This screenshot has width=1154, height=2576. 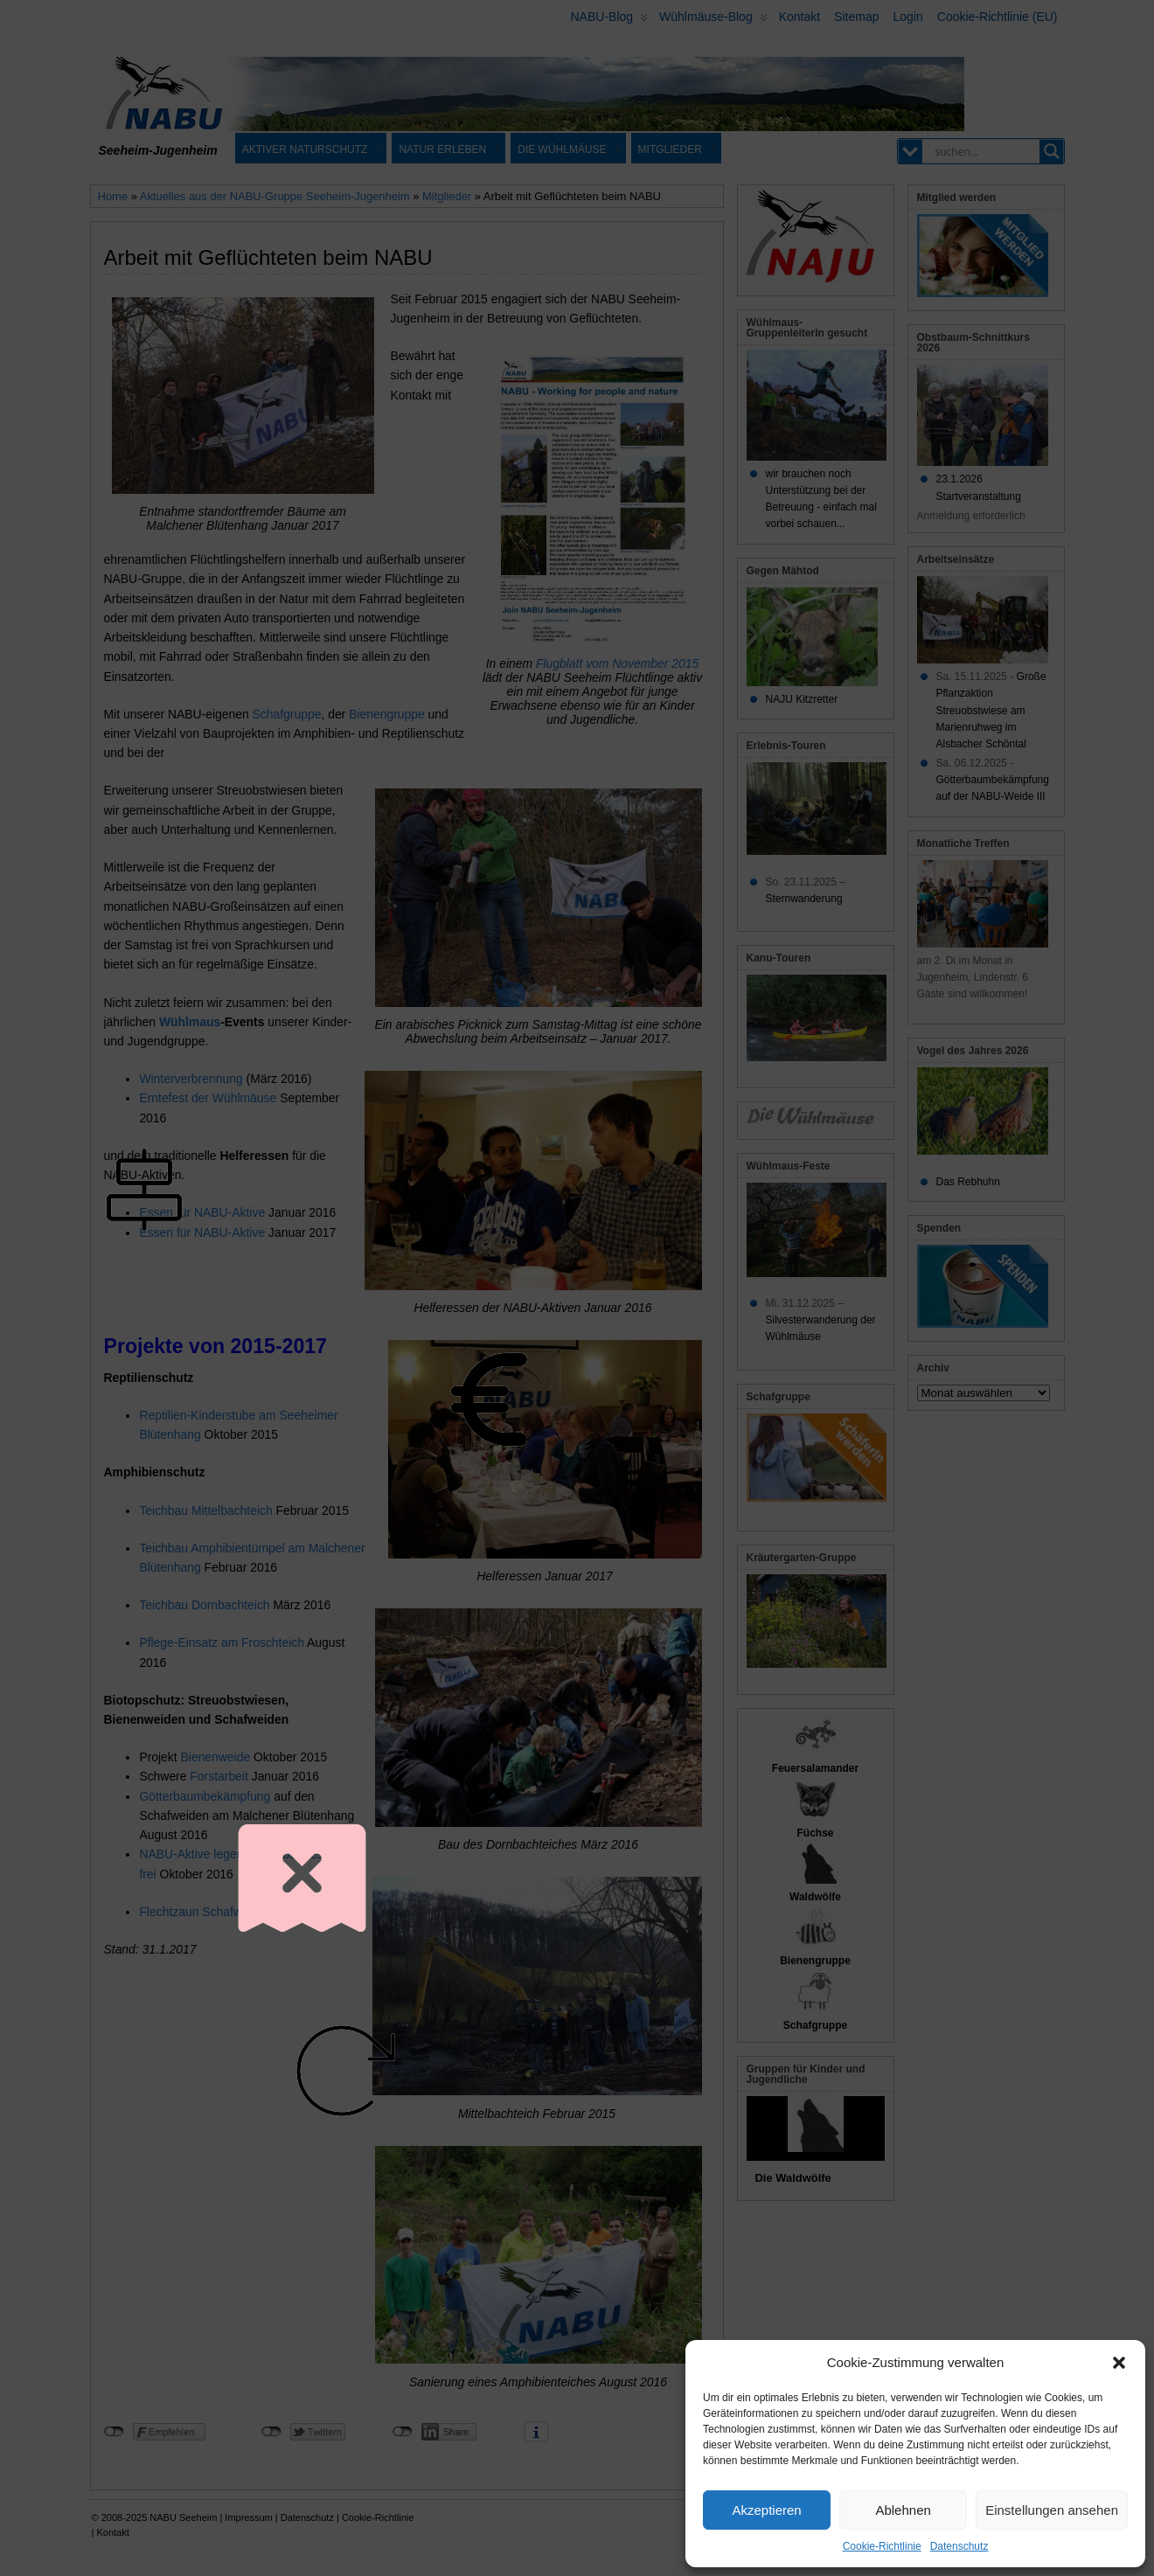 I want to click on indicates euro currency or price, so click(x=494, y=1399).